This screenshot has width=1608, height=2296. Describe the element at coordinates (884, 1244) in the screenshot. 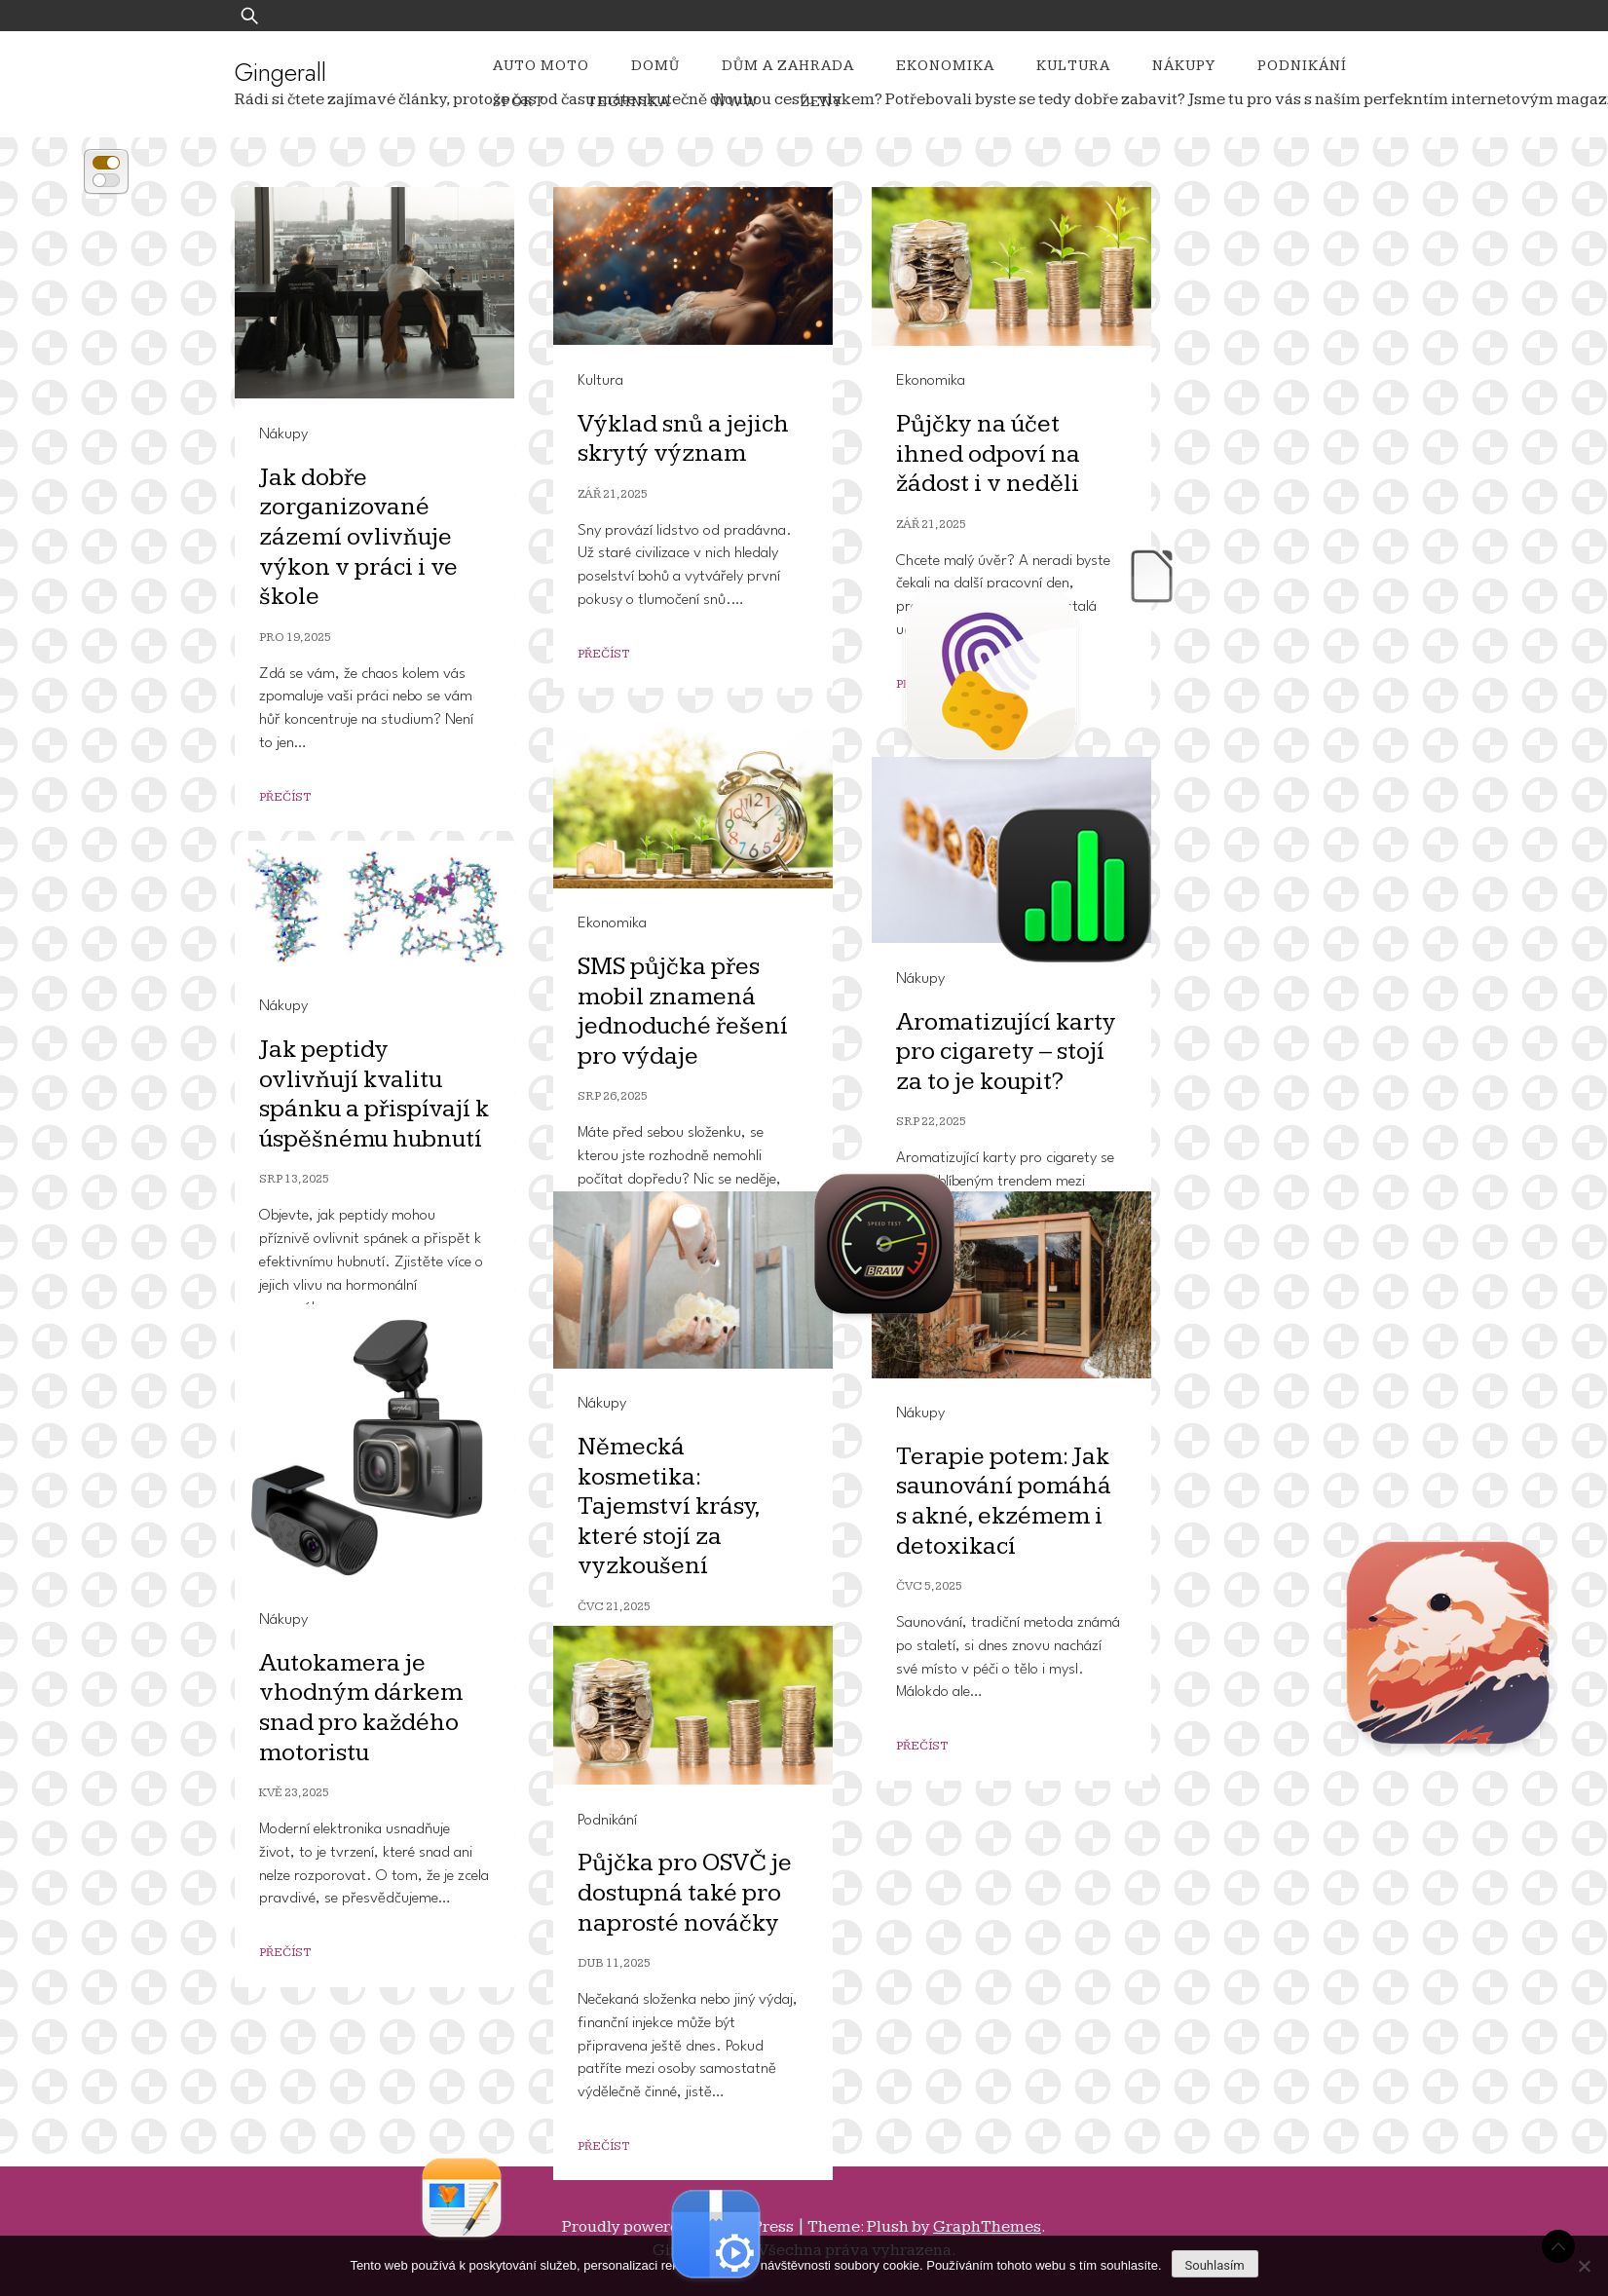

I see `launch blackmagic raw speed test application` at that location.